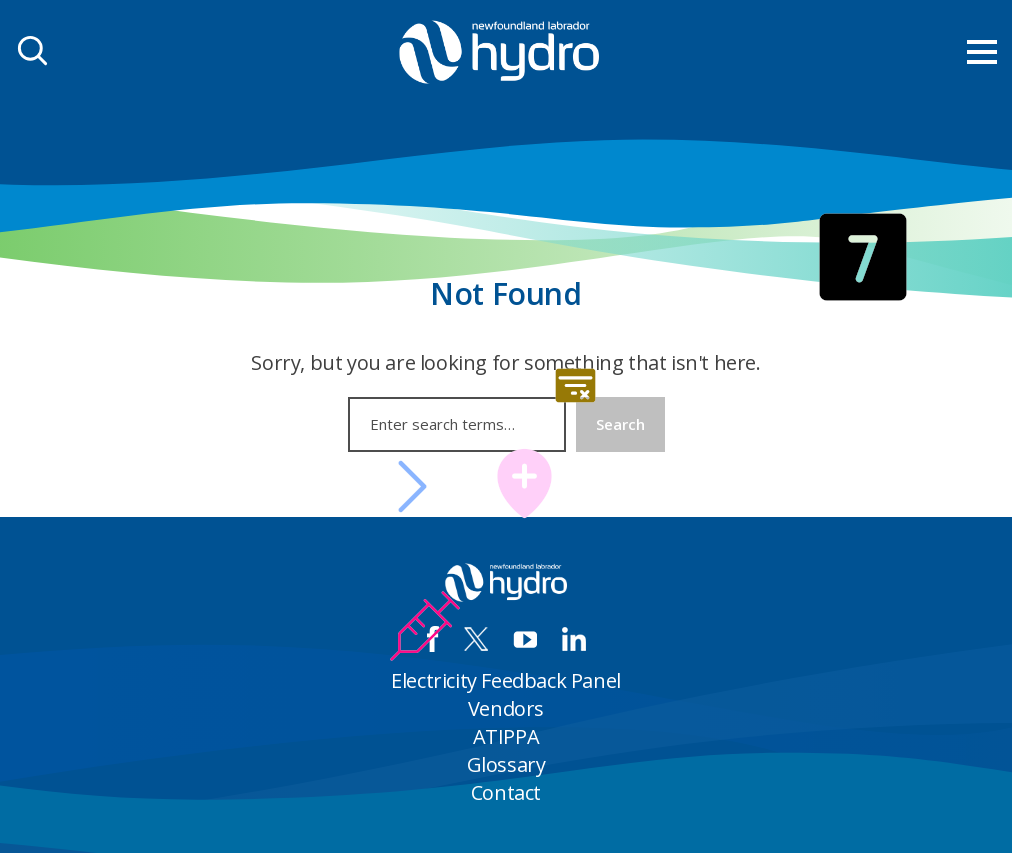  Describe the element at coordinates (425, 626) in the screenshot. I see `access vaccination or immunization records` at that location.